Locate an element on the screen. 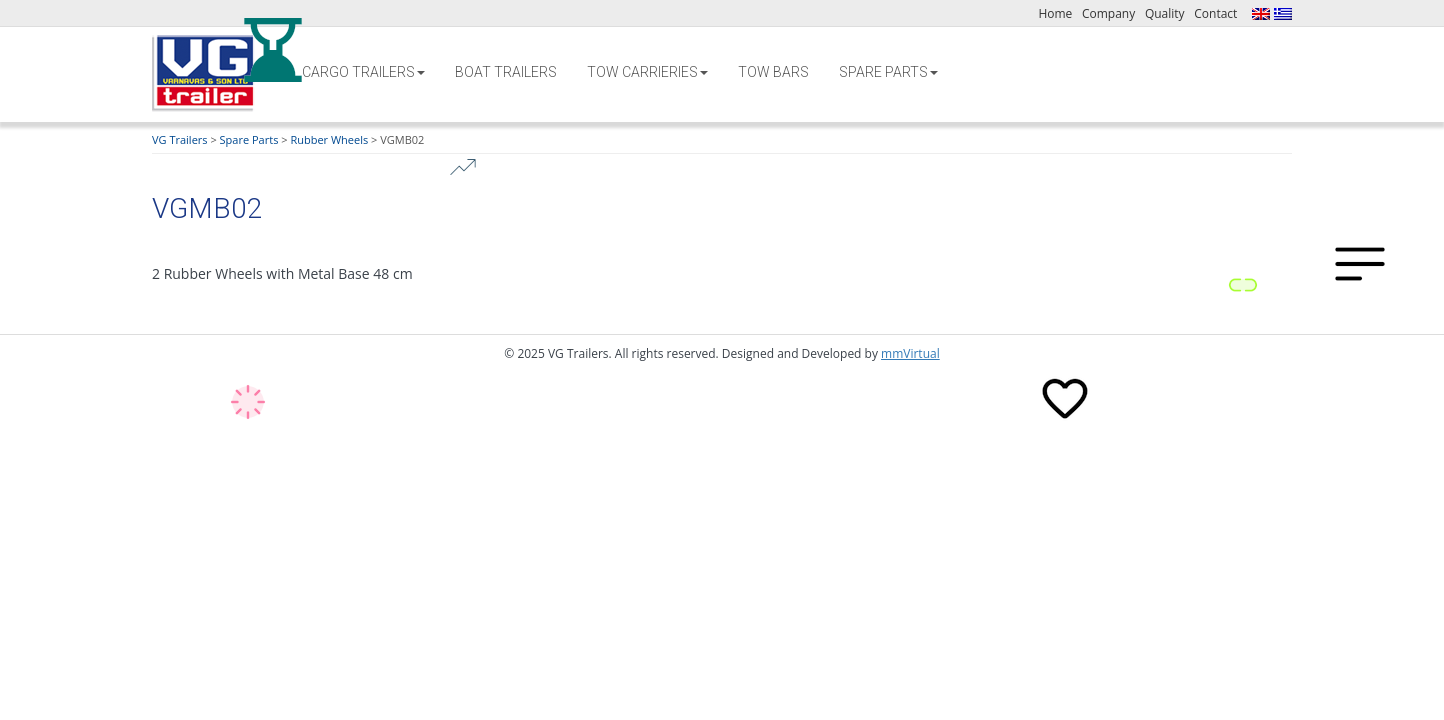 This screenshot has width=1444, height=720. open navigation menu is located at coordinates (1360, 264).